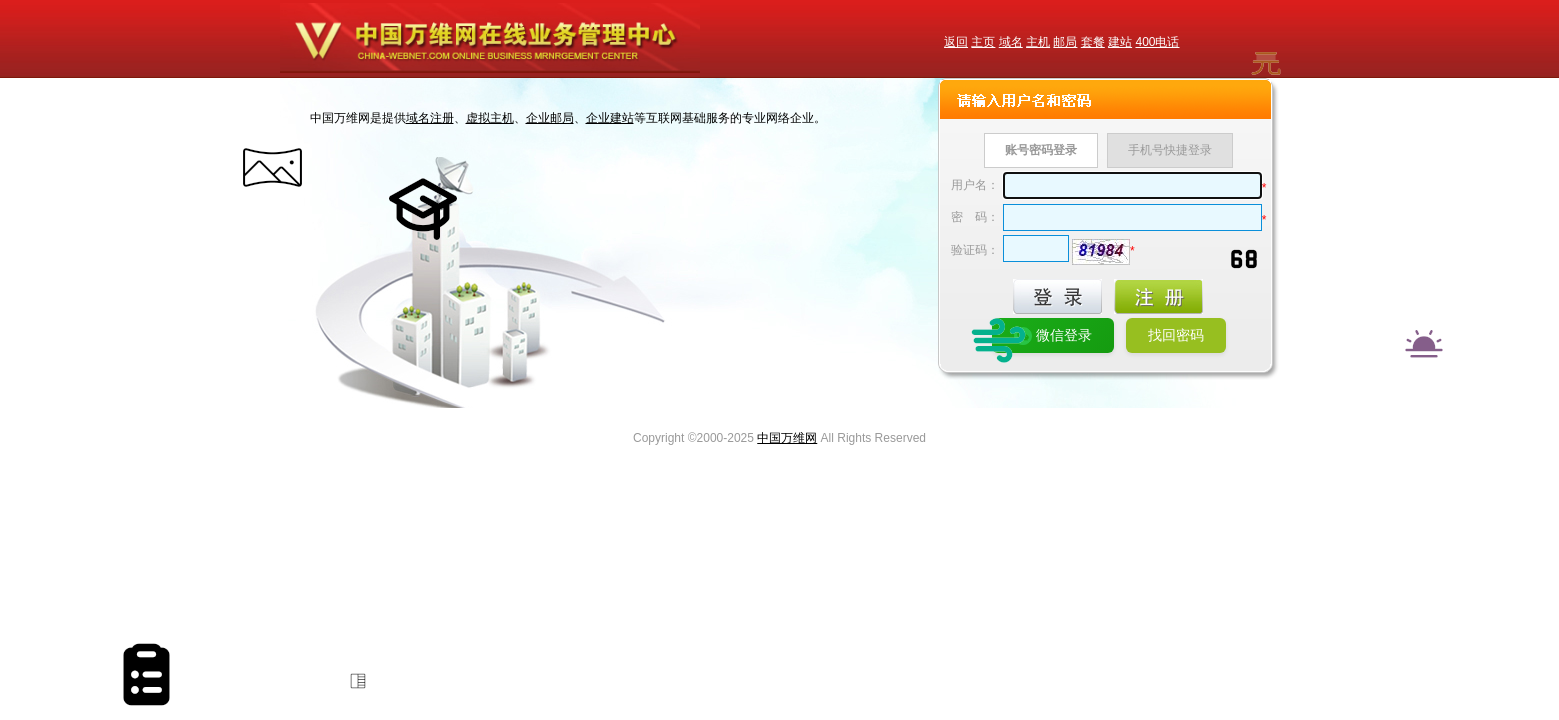  I want to click on toggle half-fill or partial selection, so click(358, 681).